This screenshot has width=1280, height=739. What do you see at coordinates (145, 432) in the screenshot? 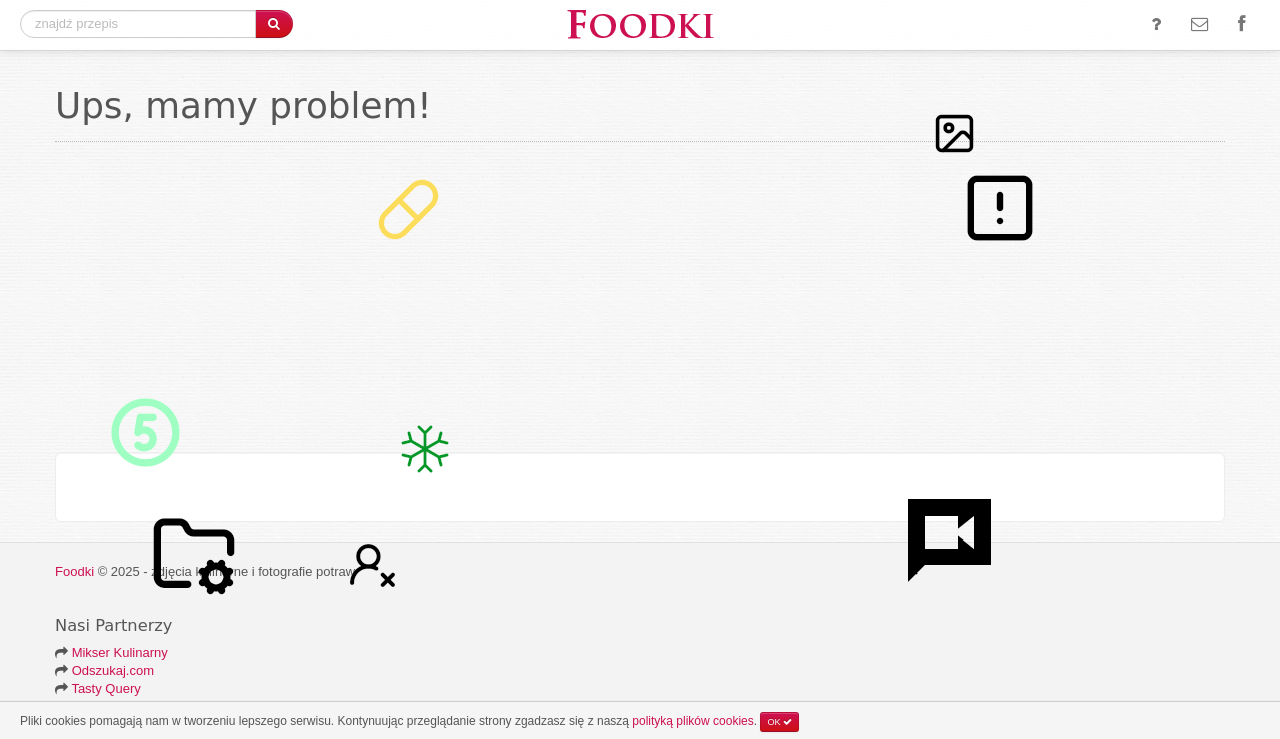
I see `indicates step five in a numbered sequence` at bounding box center [145, 432].